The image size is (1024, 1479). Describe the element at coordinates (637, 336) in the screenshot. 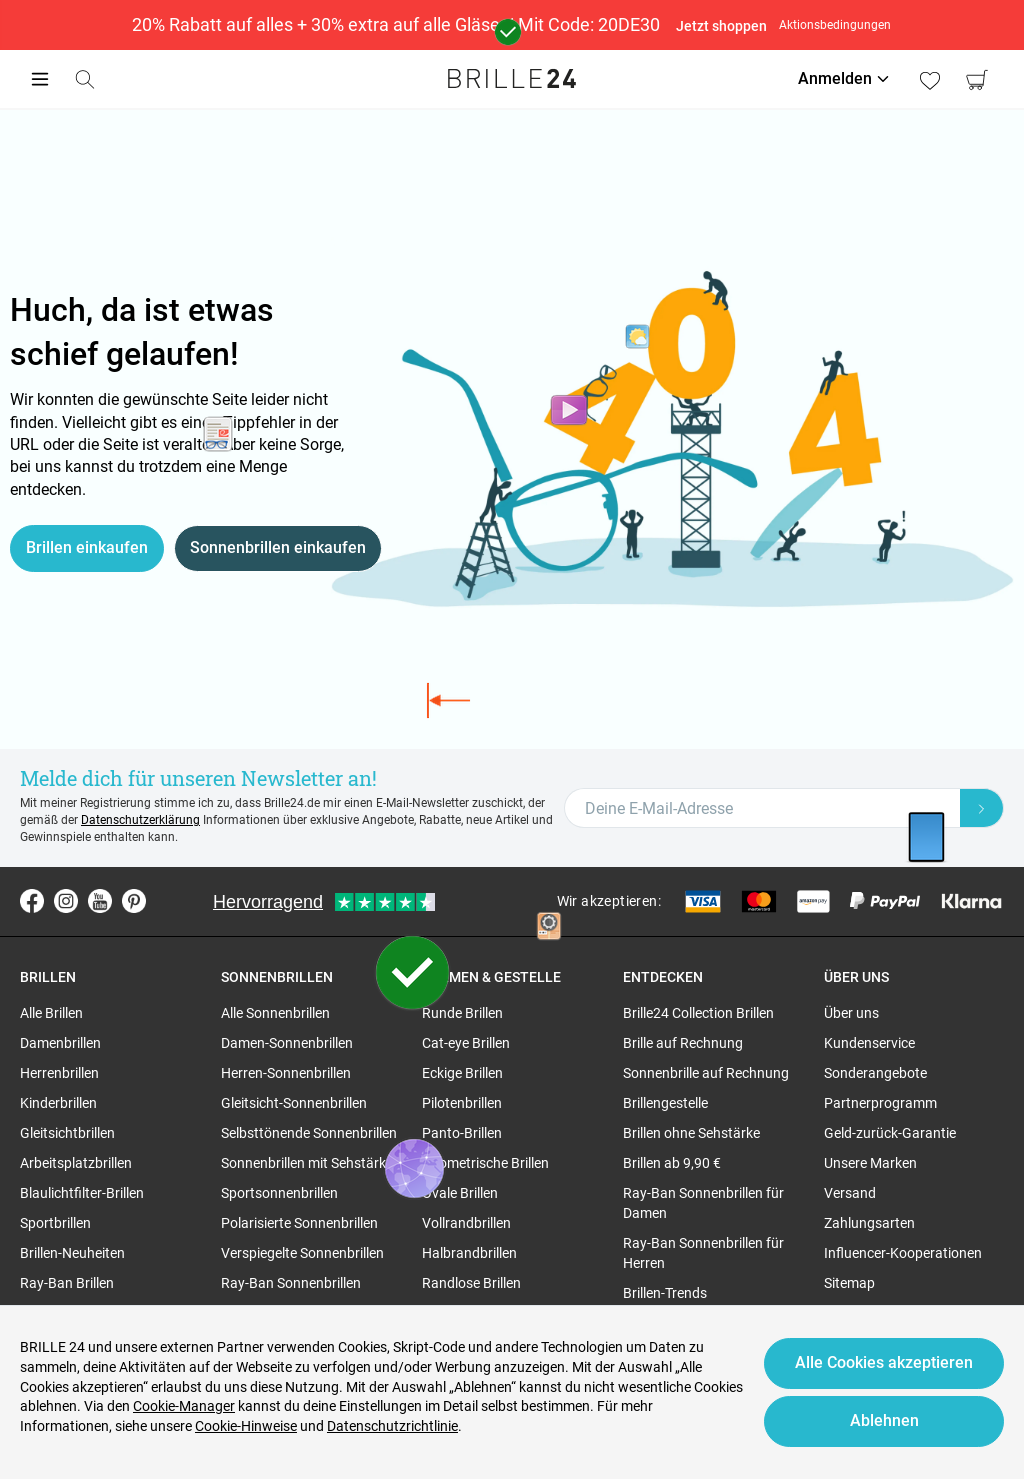

I see `open the weather app` at that location.